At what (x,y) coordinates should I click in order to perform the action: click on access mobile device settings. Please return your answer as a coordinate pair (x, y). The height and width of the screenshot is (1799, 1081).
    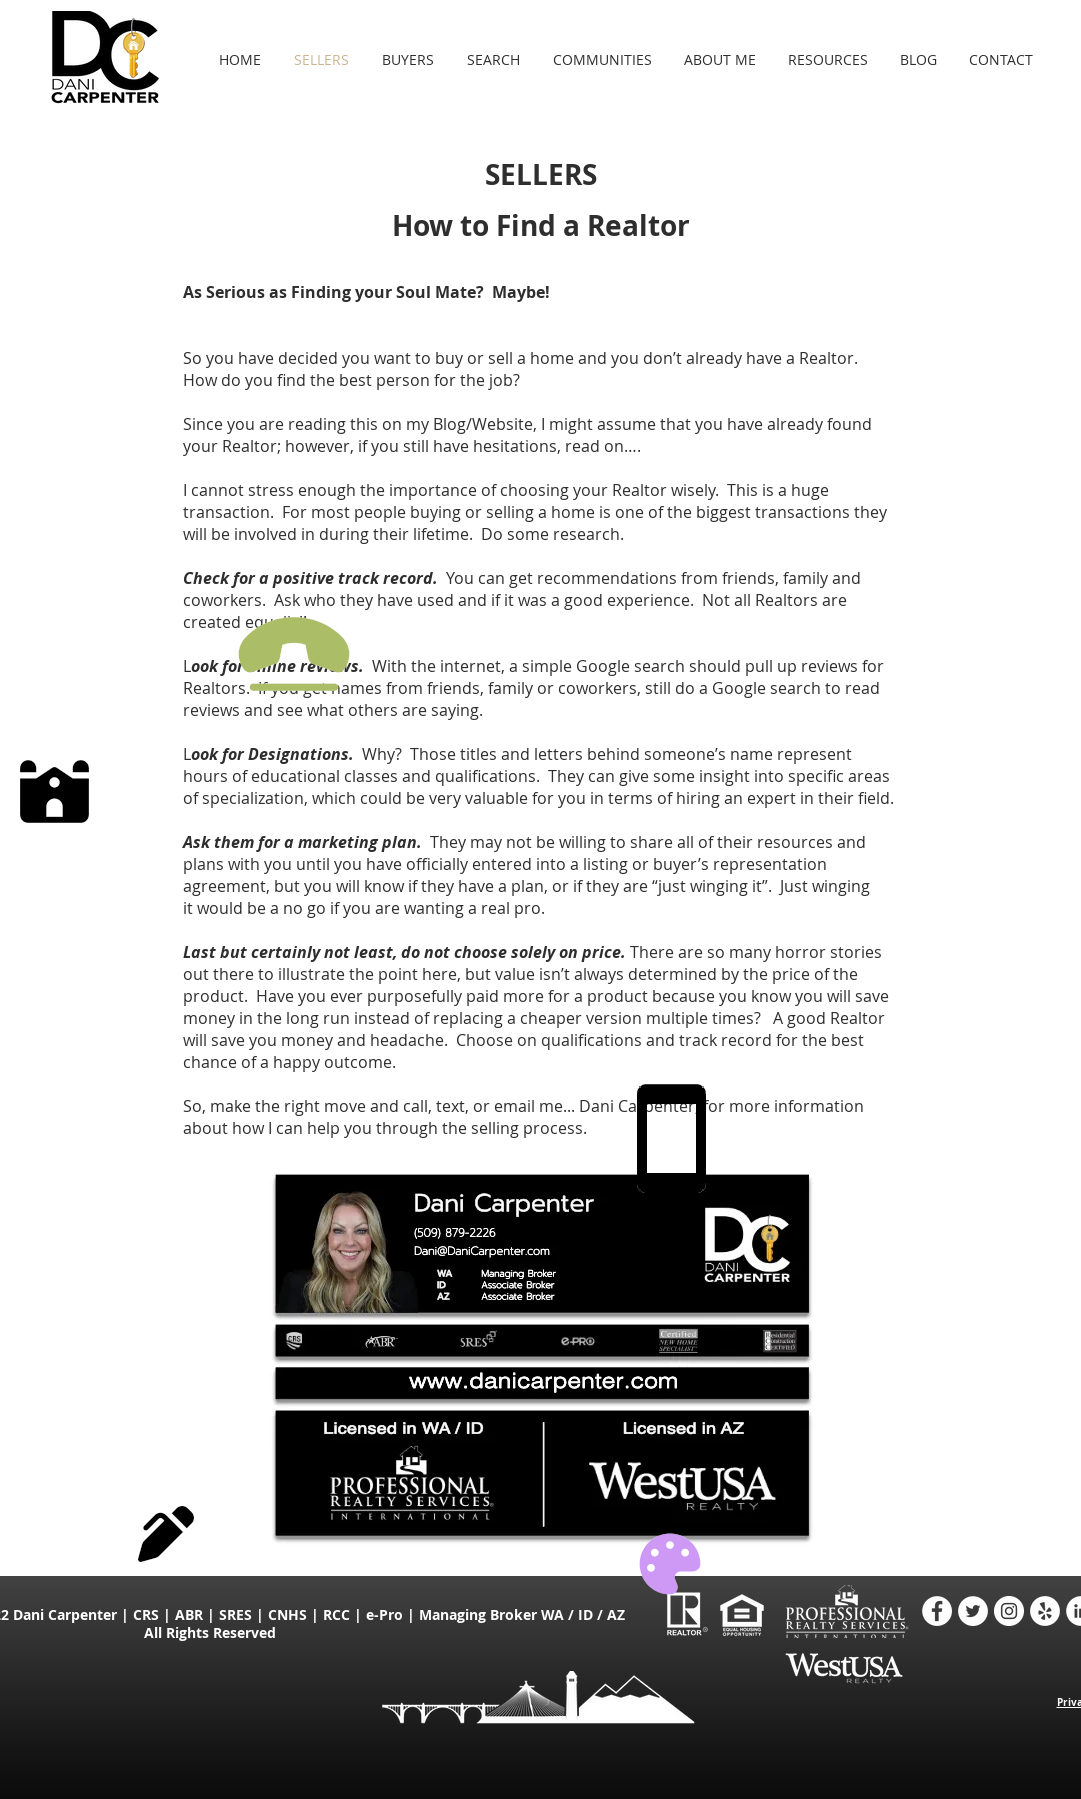
    Looking at the image, I should click on (671, 1138).